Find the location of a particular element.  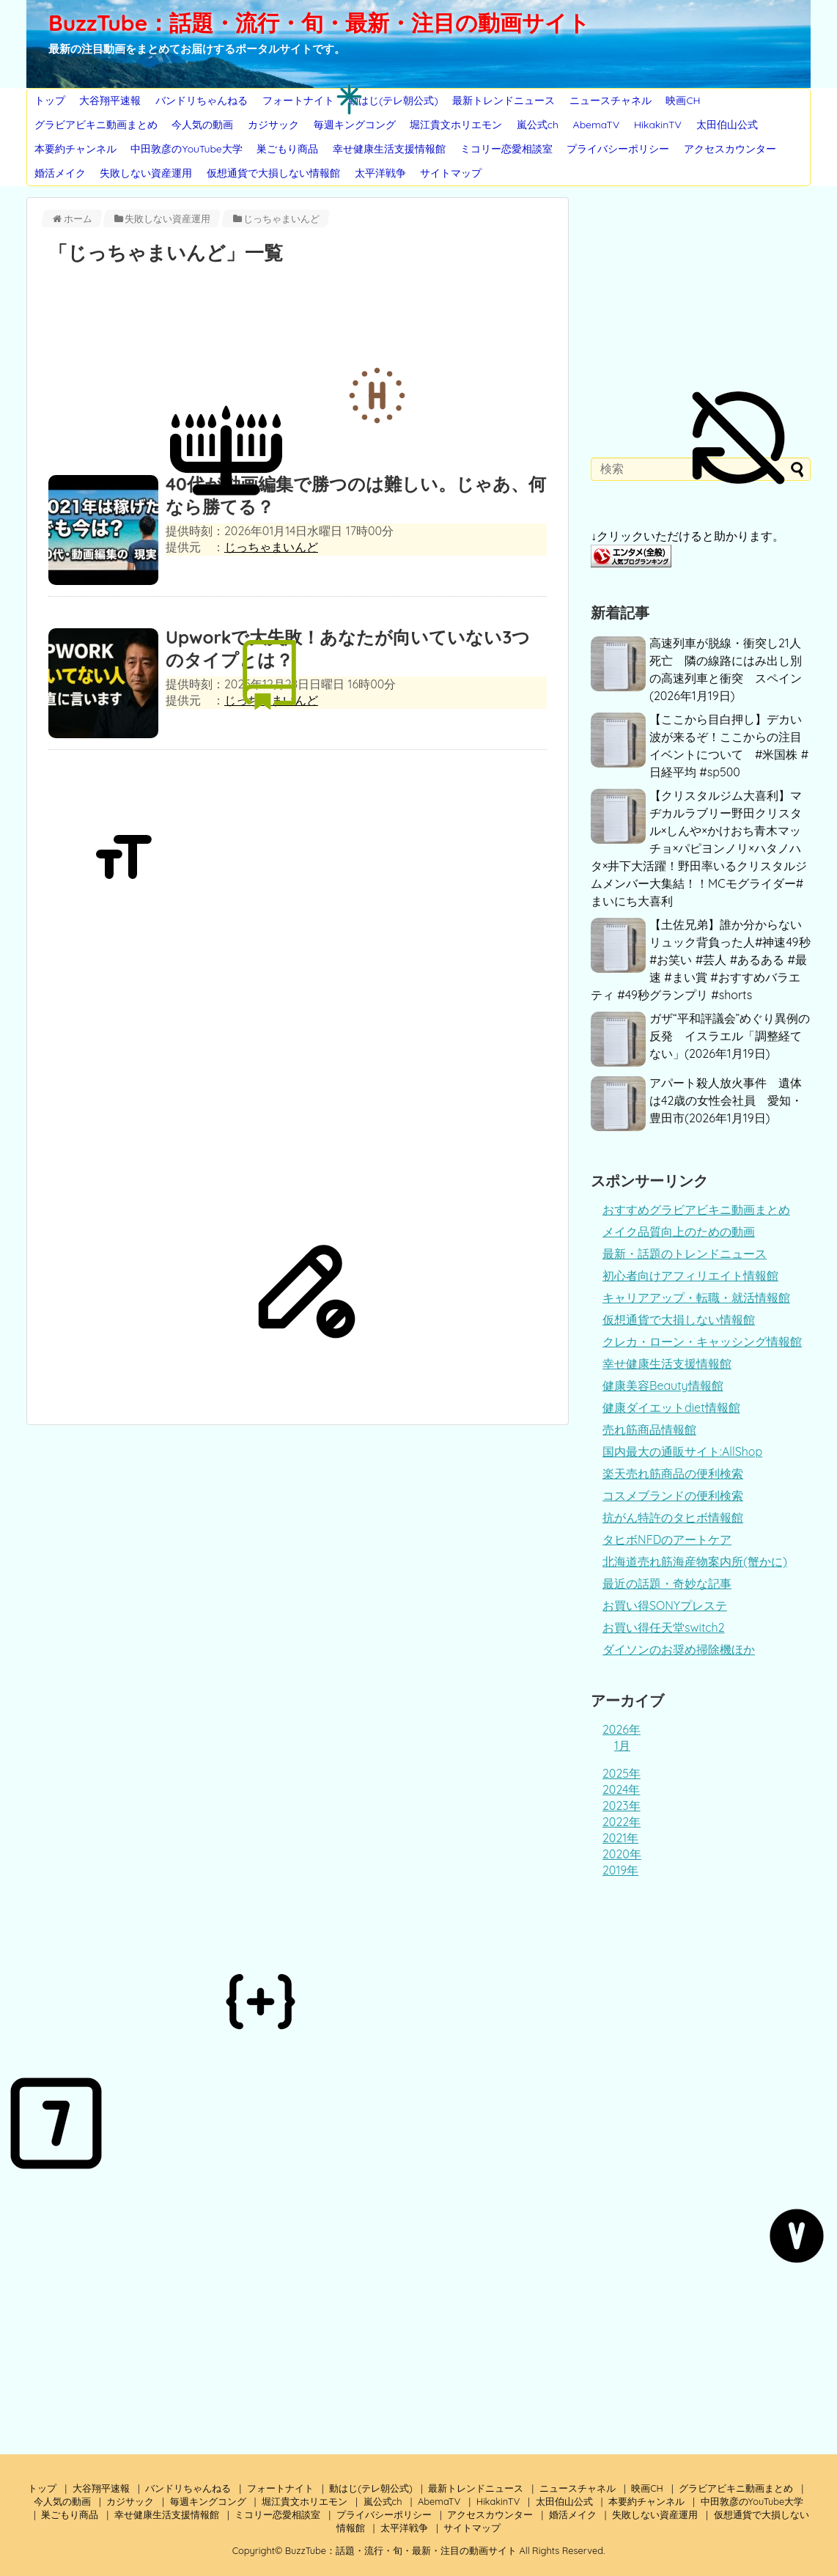

indicates Hanukkah-related content or events is located at coordinates (226, 450).